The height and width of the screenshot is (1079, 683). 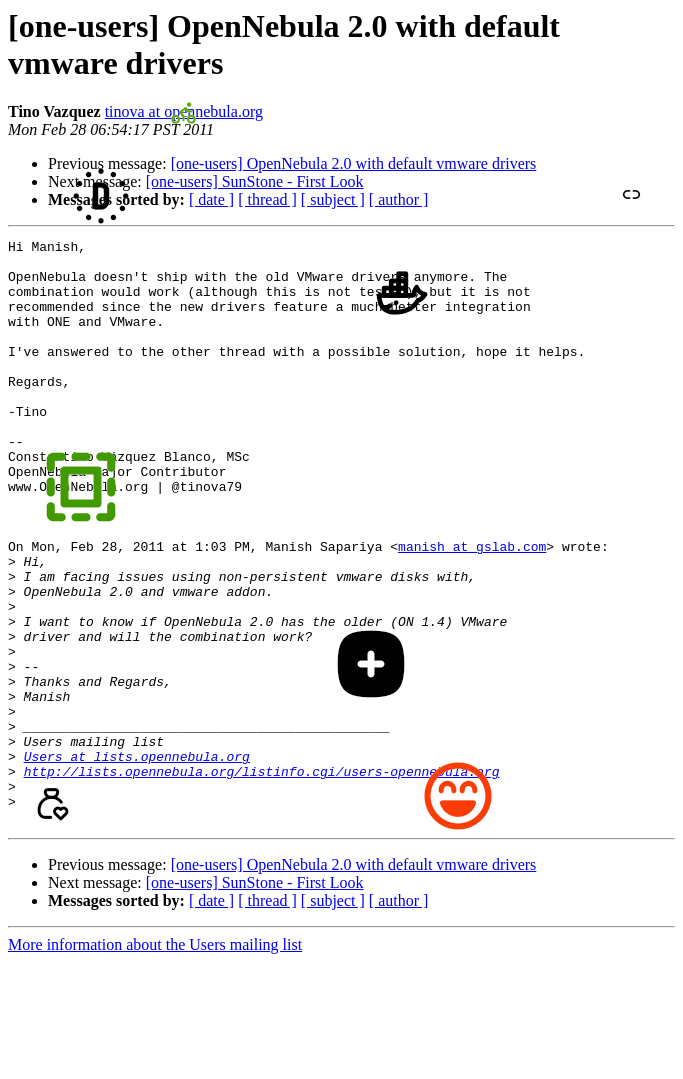 What do you see at coordinates (631, 194) in the screenshot?
I see `disconnect or remove a linked account` at bounding box center [631, 194].